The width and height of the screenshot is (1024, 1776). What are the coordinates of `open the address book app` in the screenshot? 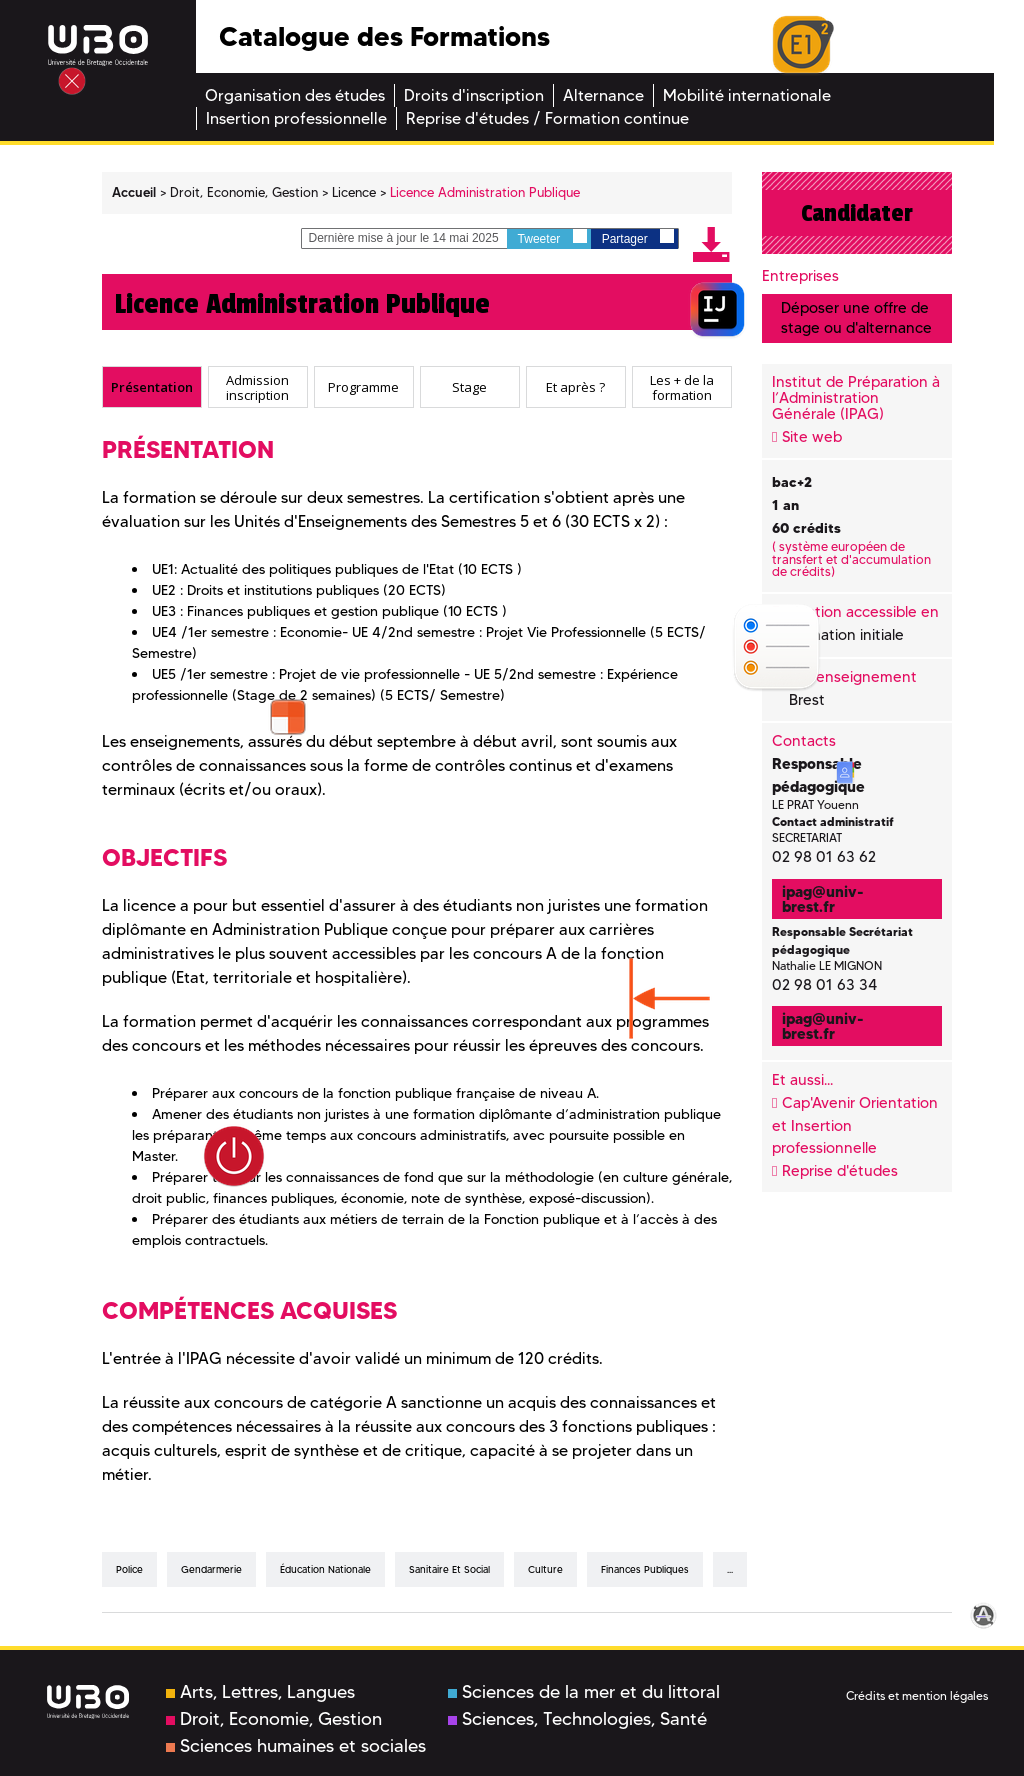 It's located at (845, 772).